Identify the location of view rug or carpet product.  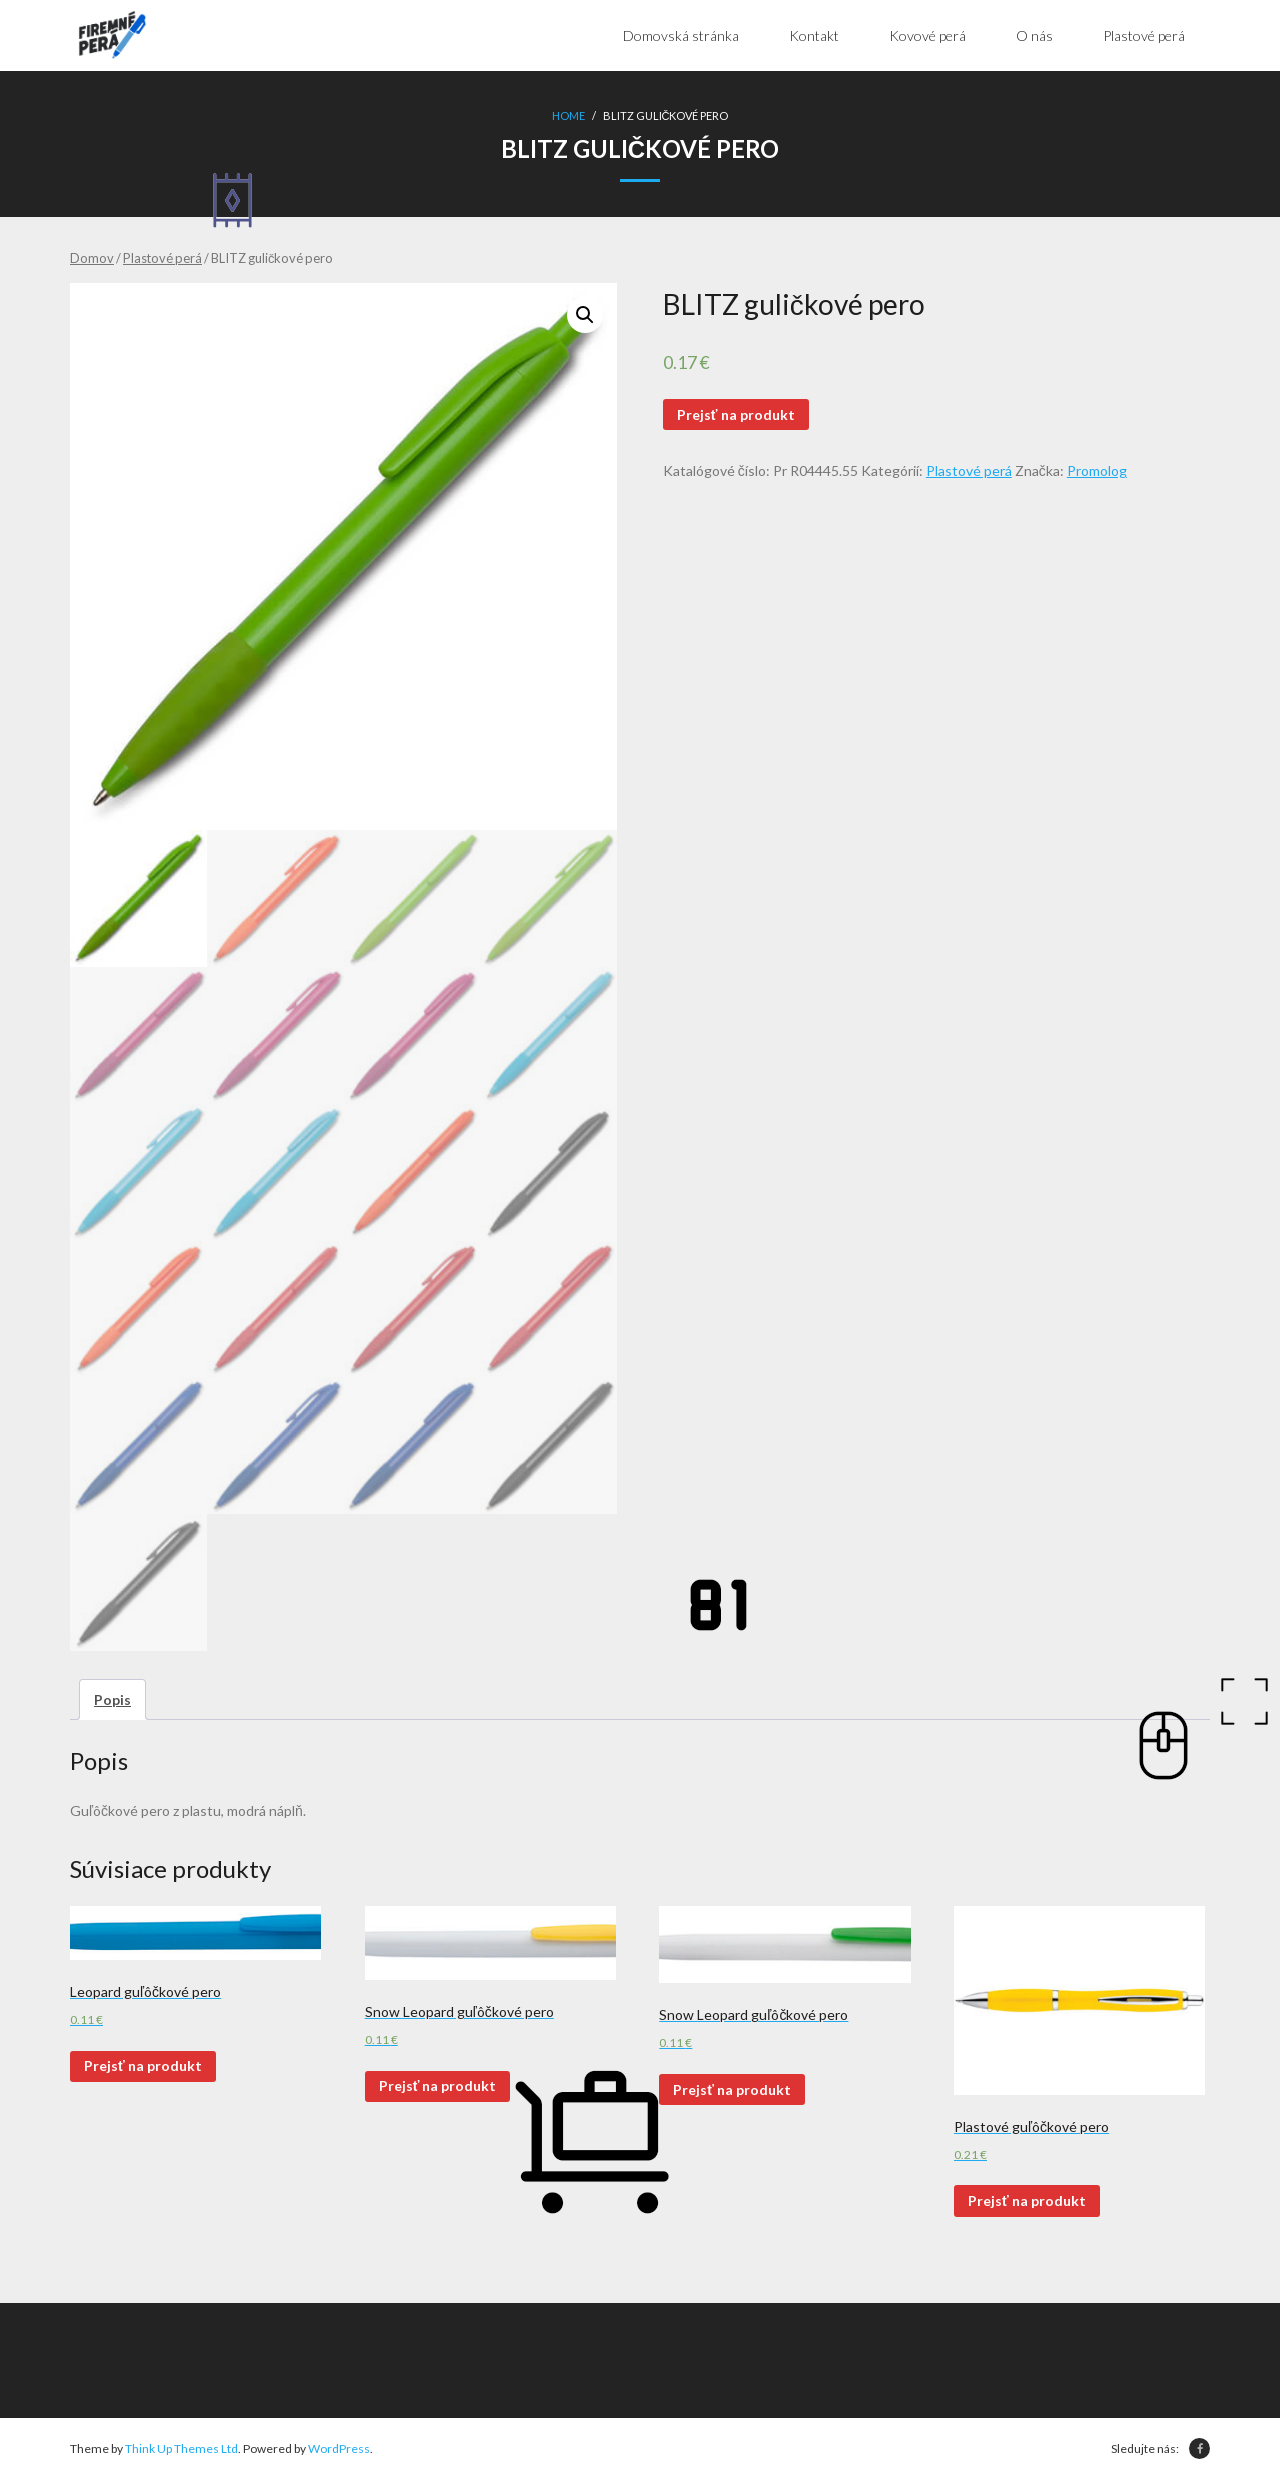
(232, 200).